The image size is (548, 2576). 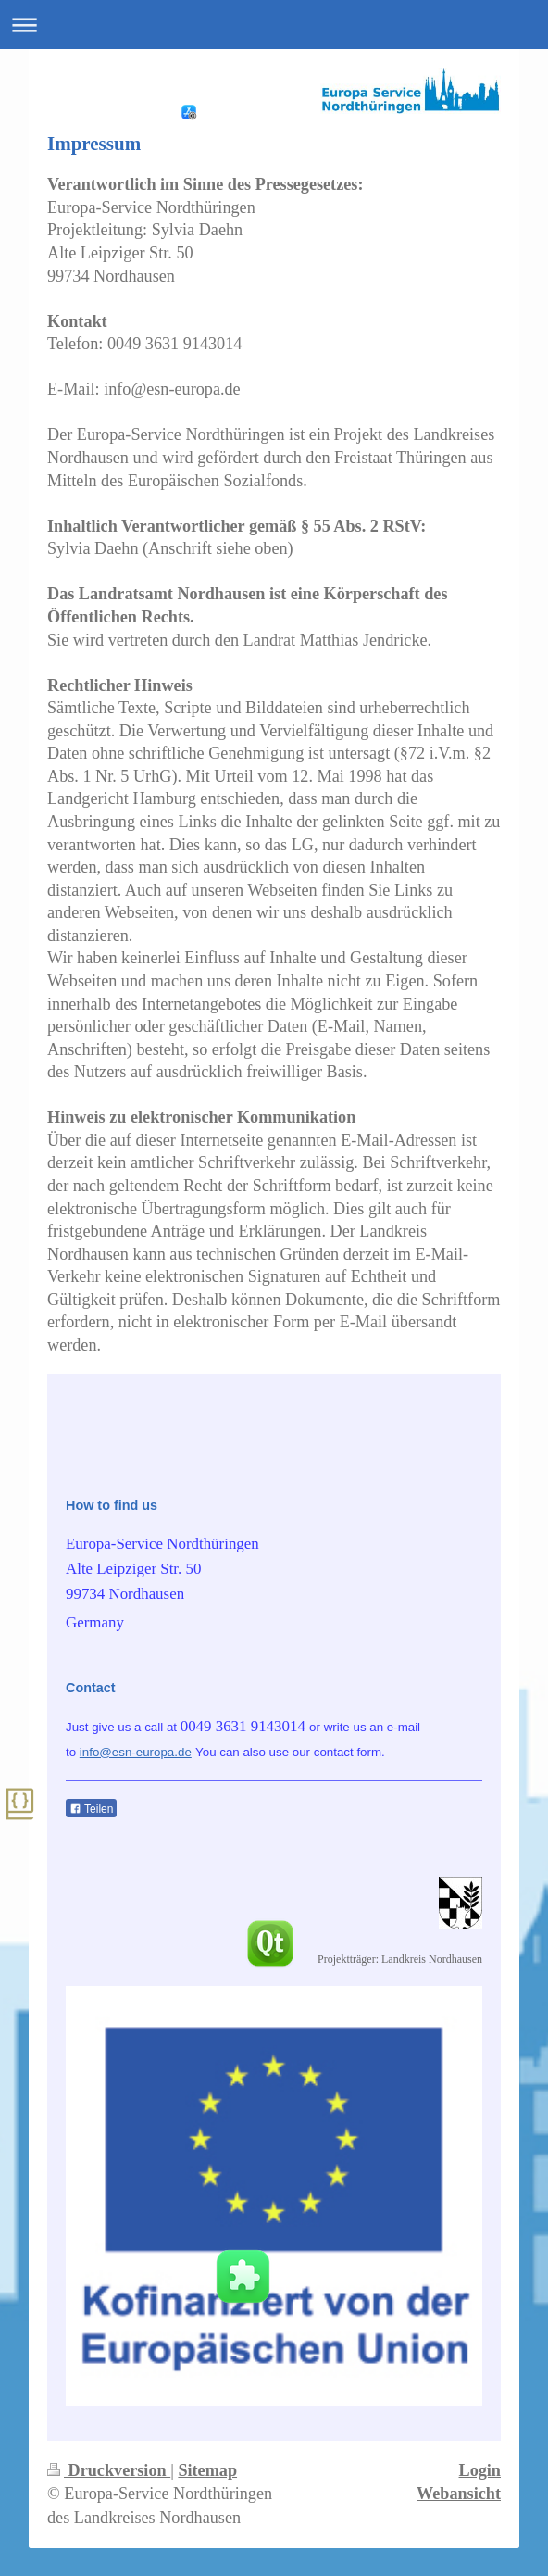 What do you see at coordinates (189, 112) in the screenshot?
I see `open software properties or developer settings` at bounding box center [189, 112].